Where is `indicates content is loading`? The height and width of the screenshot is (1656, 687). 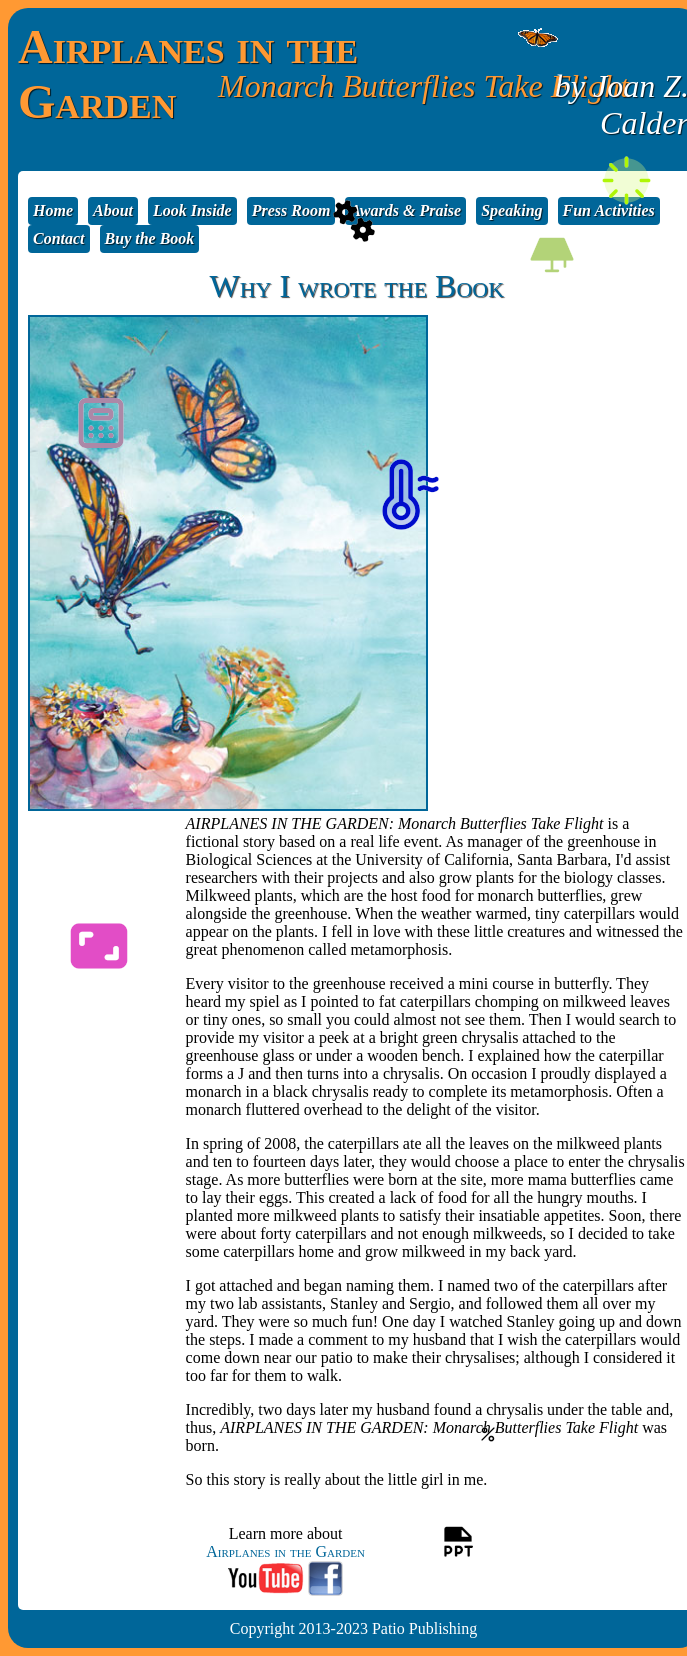 indicates content is loading is located at coordinates (626, 180).